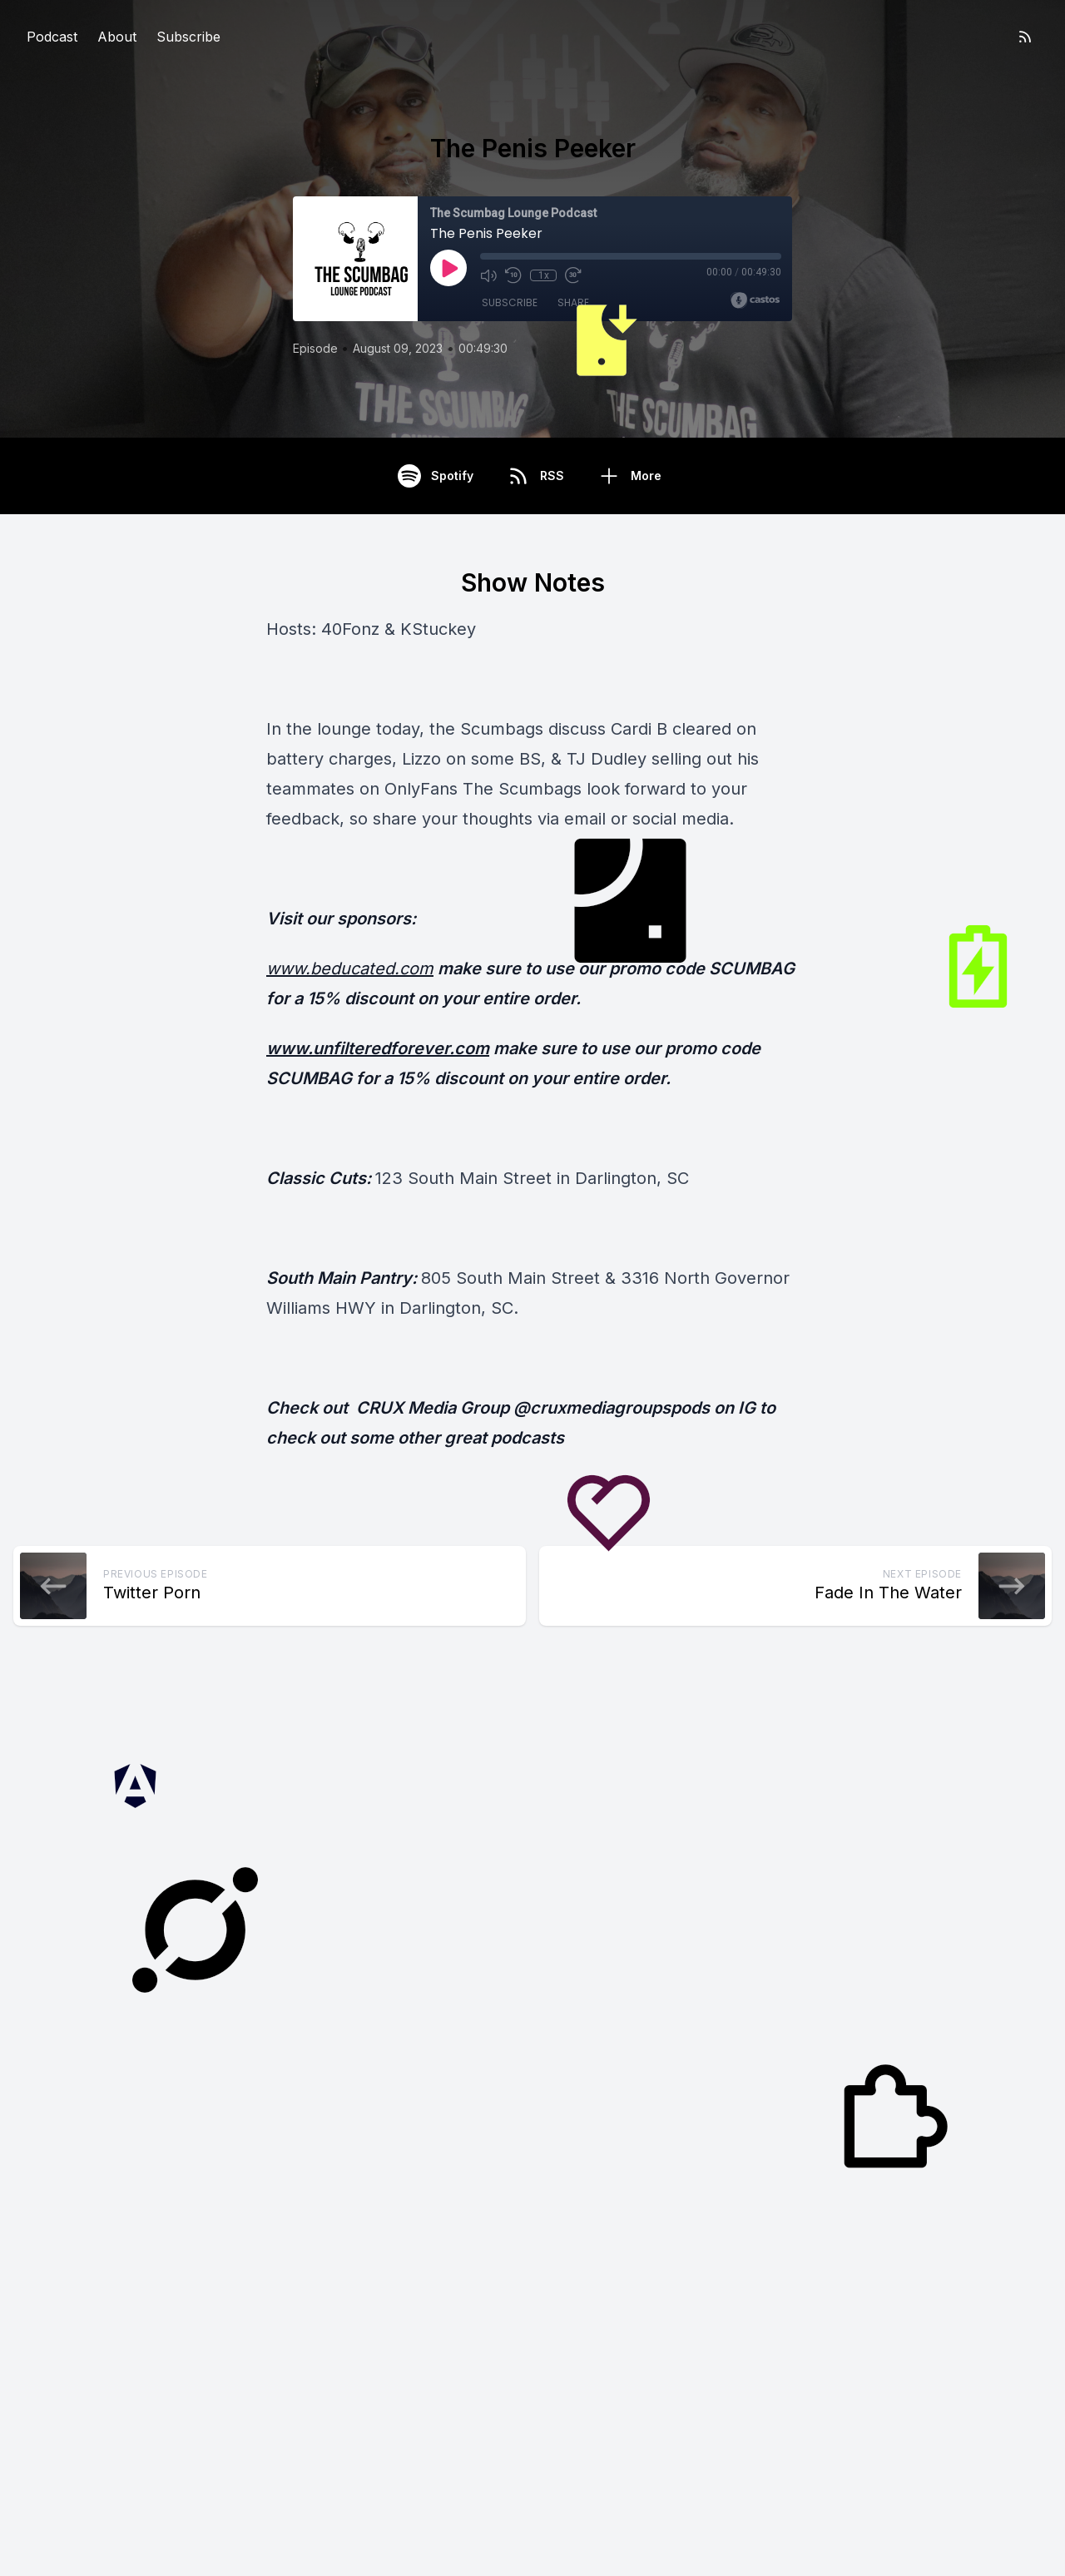 The image size is (1065, 2576). What do you see at coordinates (602, 340) in the screenshot?
I see `download app to mobile device` at bounding box center [602, 340].